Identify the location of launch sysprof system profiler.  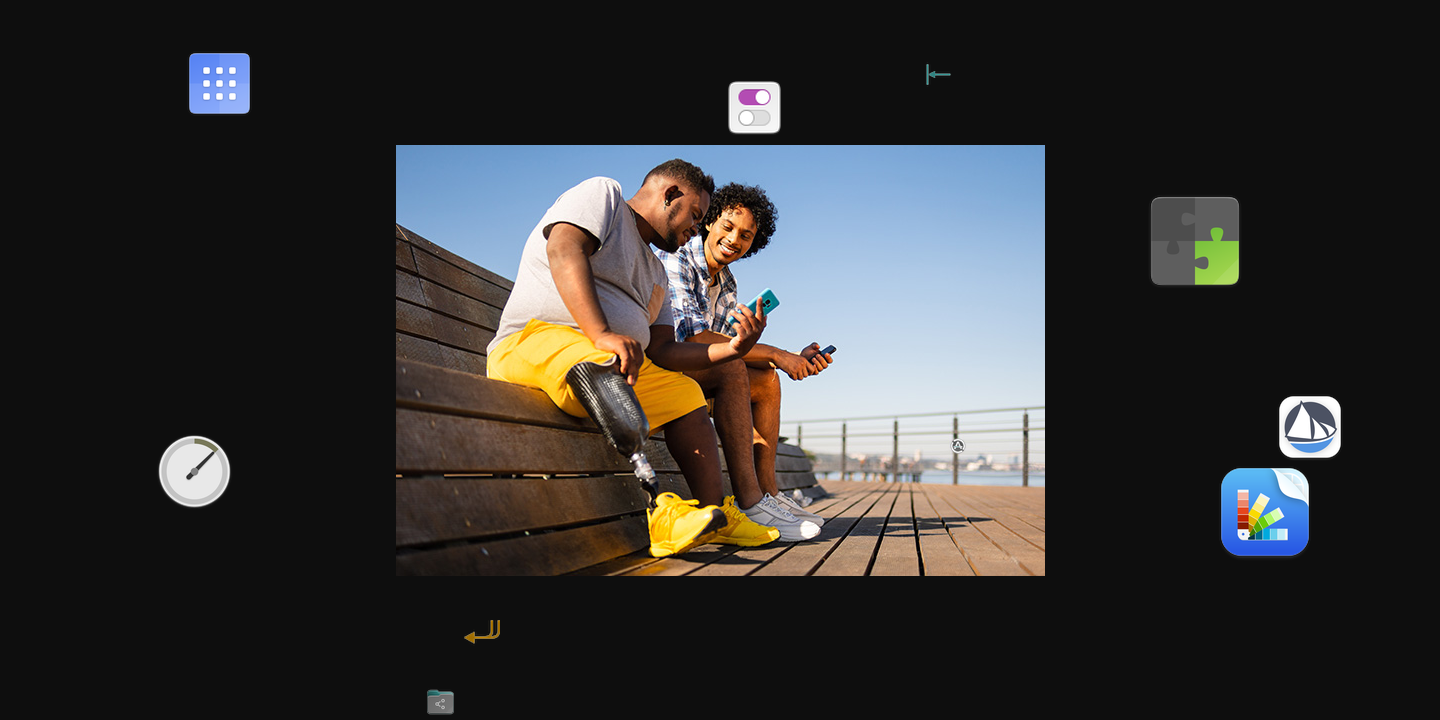
(194, 471).